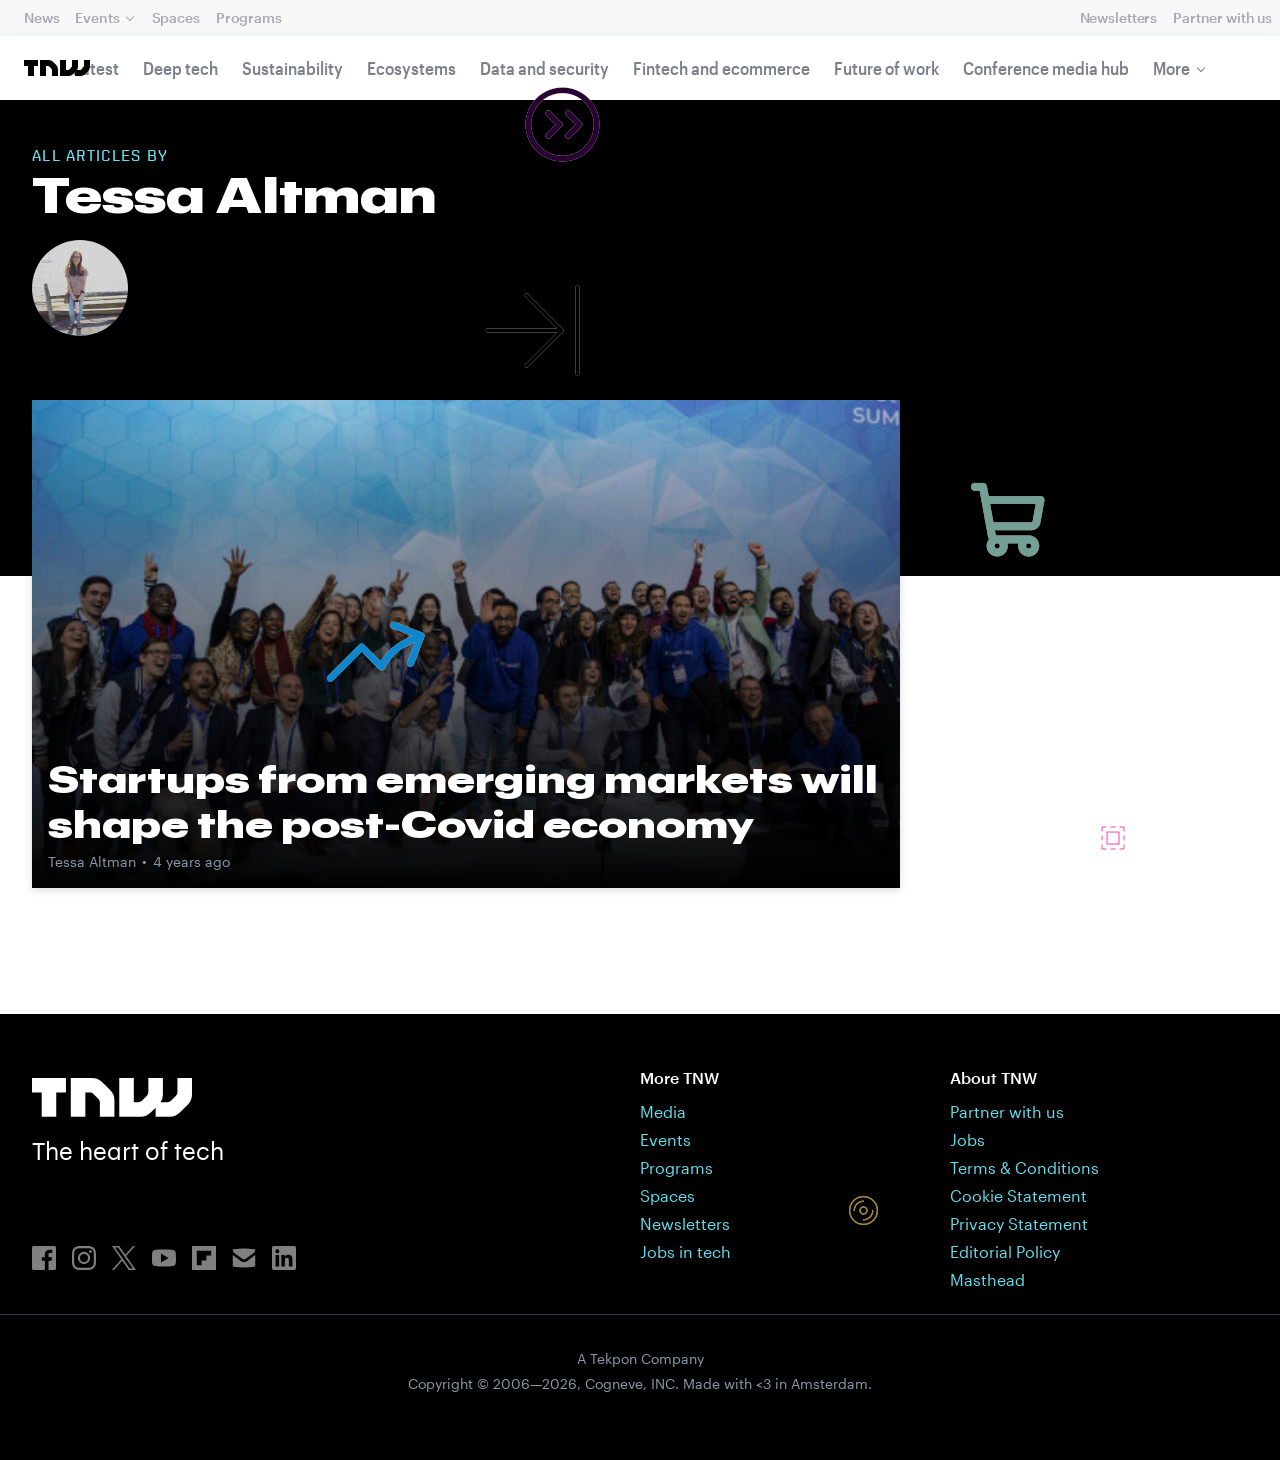 The width and height of the screenshot is (1280, 1460). What do you see at coordinates (1113, 838) in the screenshot?
I see `select all items` at bounding box center [1113, 838].